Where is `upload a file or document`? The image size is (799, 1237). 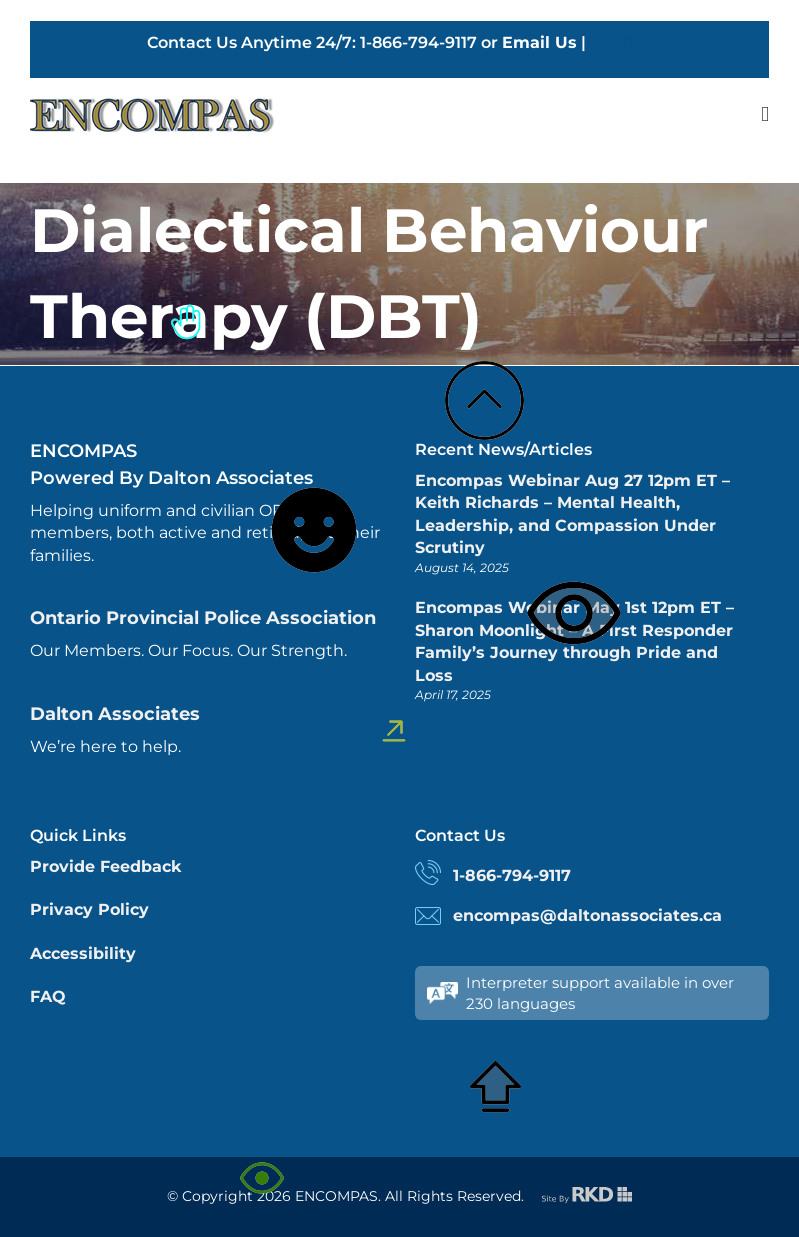 upload a file or document is located at coordinates (495, 1088).